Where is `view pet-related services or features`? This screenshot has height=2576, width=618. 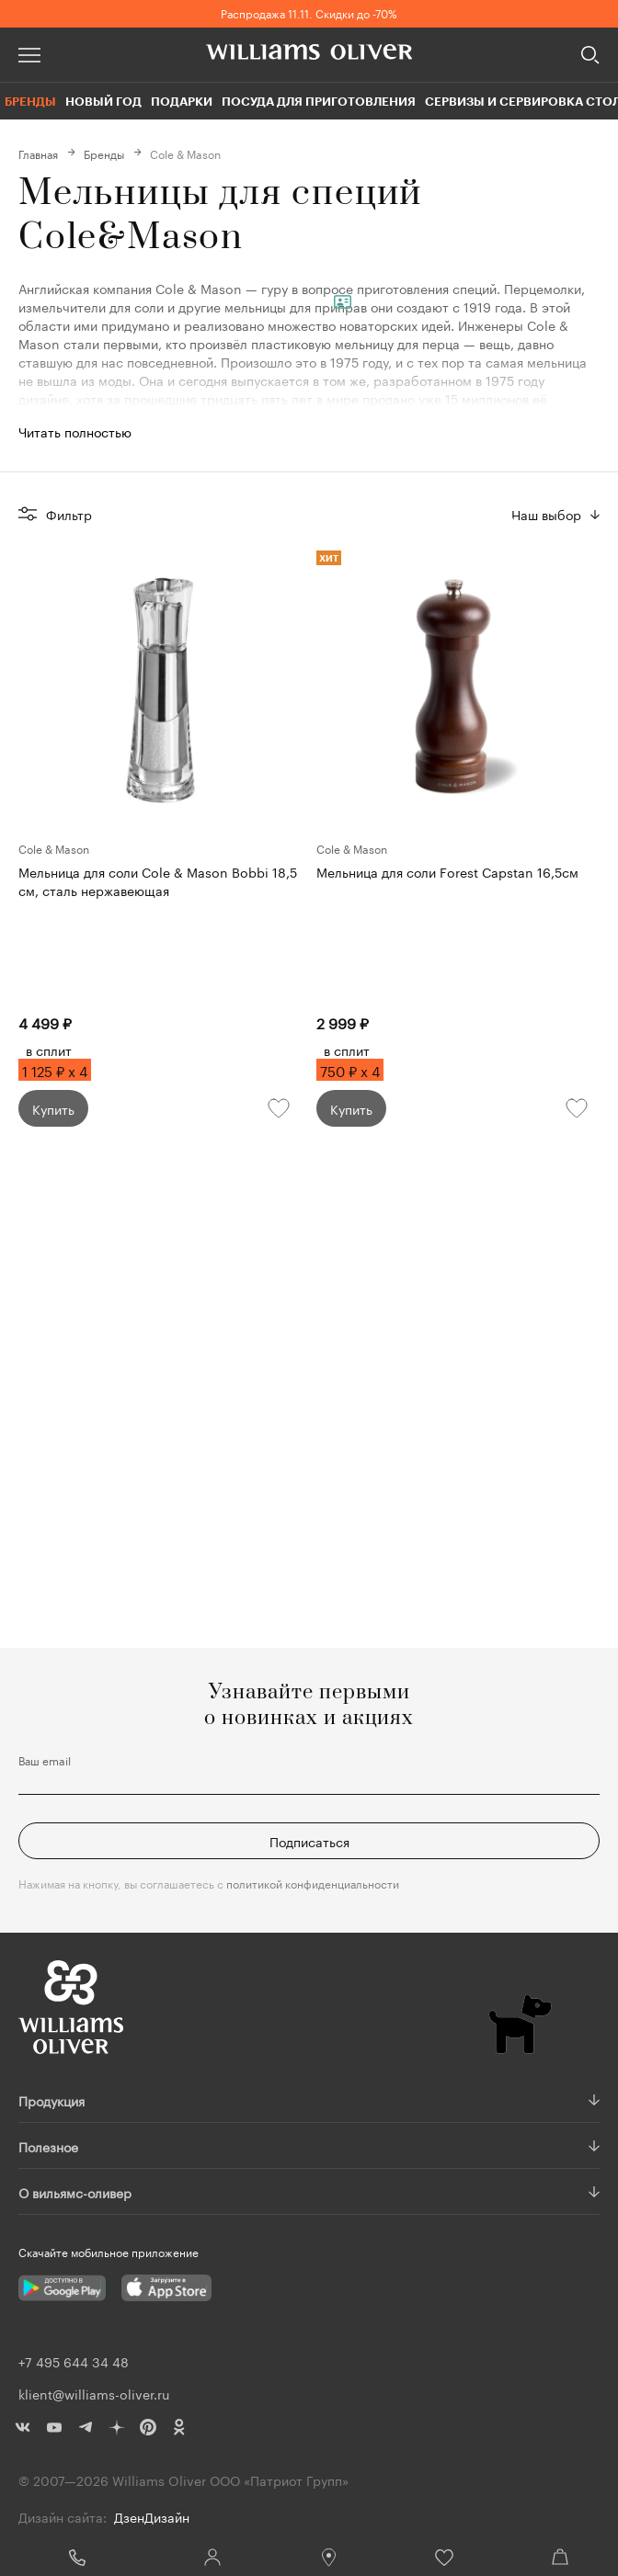
view pet-related services or features is located at coordinates (520, 2026).